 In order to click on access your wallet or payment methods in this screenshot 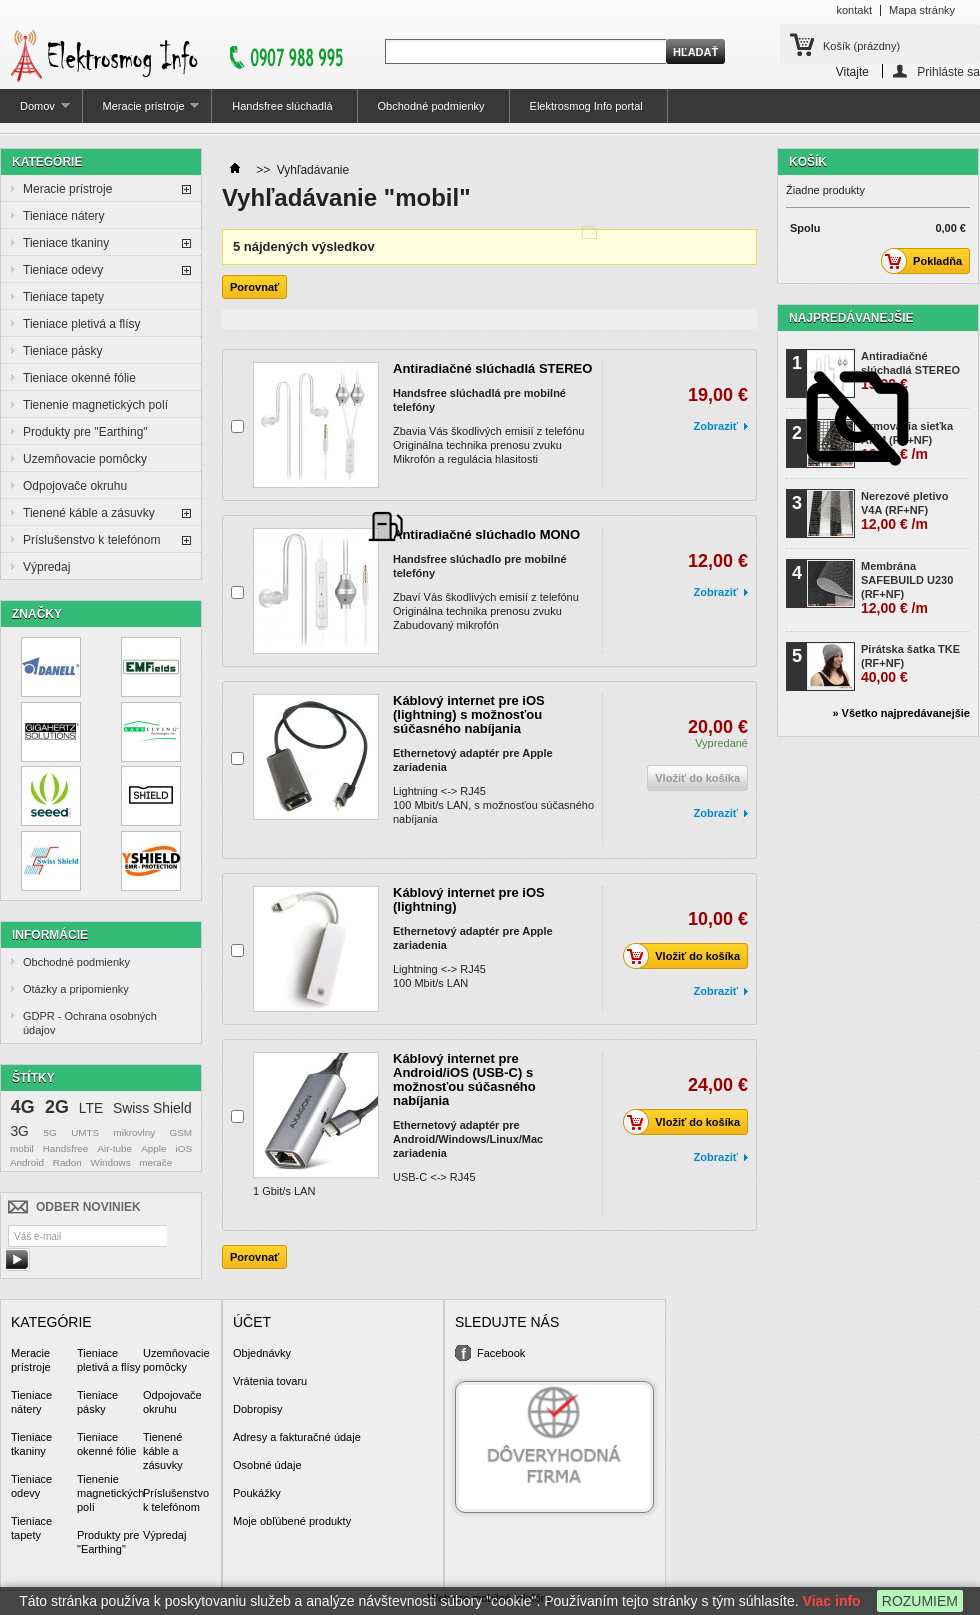, I will do `click(589, 233)`.